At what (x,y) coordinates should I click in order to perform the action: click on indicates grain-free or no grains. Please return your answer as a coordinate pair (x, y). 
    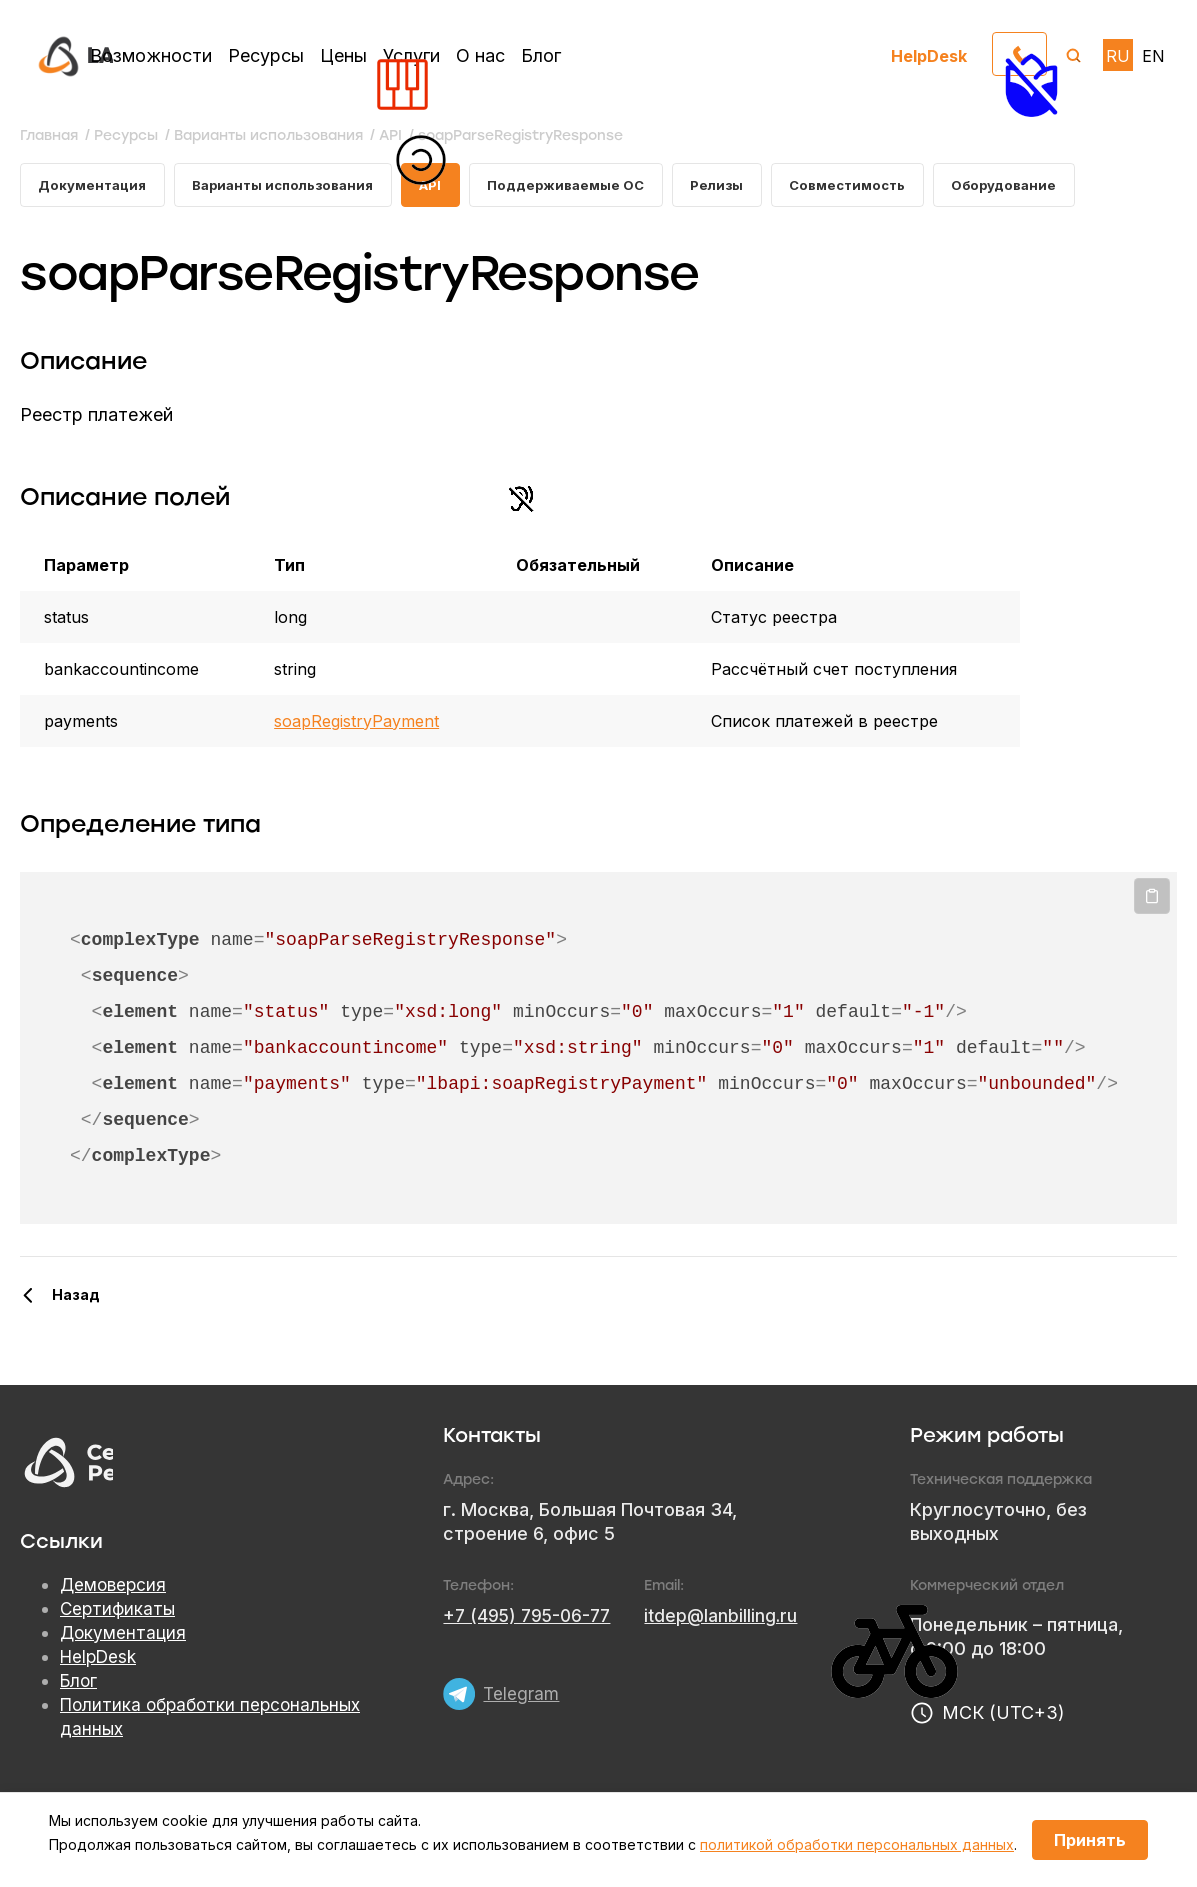
    Looking at the image, I should click on (1031, 86).